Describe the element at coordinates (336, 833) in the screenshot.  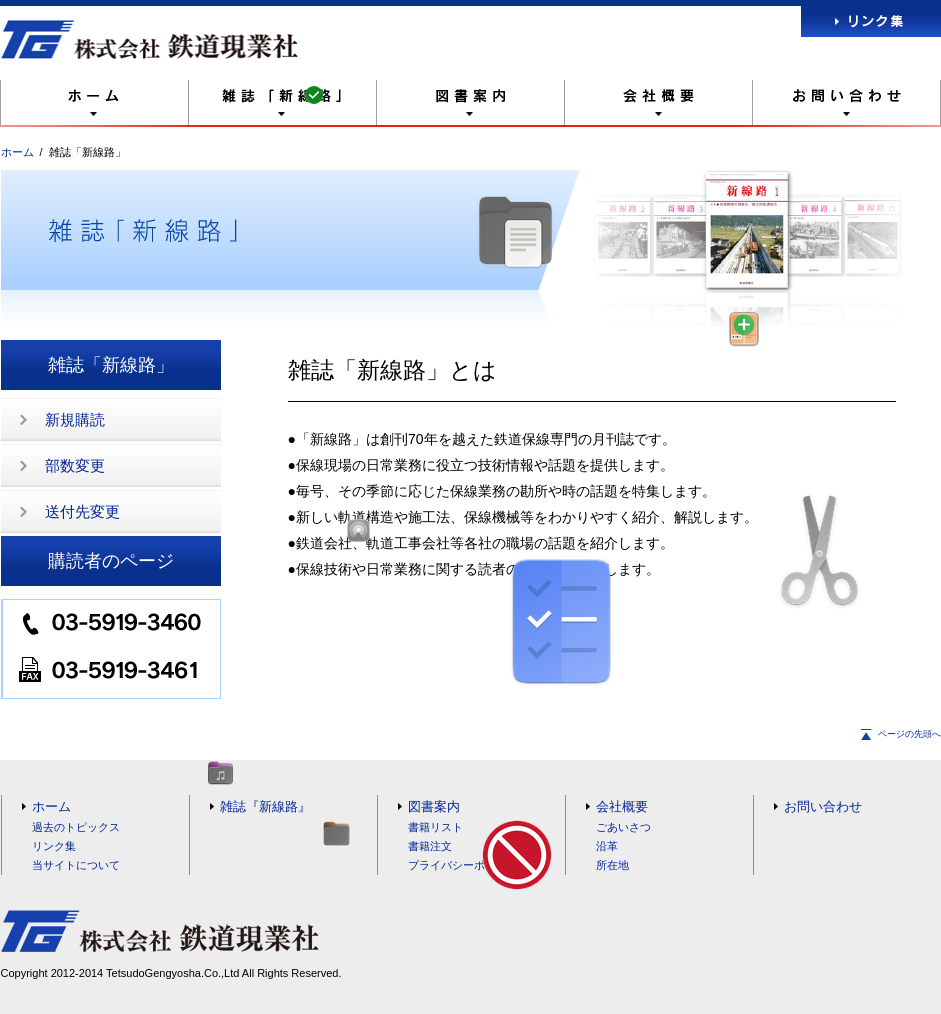
I see `open a folder to view its contents` at that location.